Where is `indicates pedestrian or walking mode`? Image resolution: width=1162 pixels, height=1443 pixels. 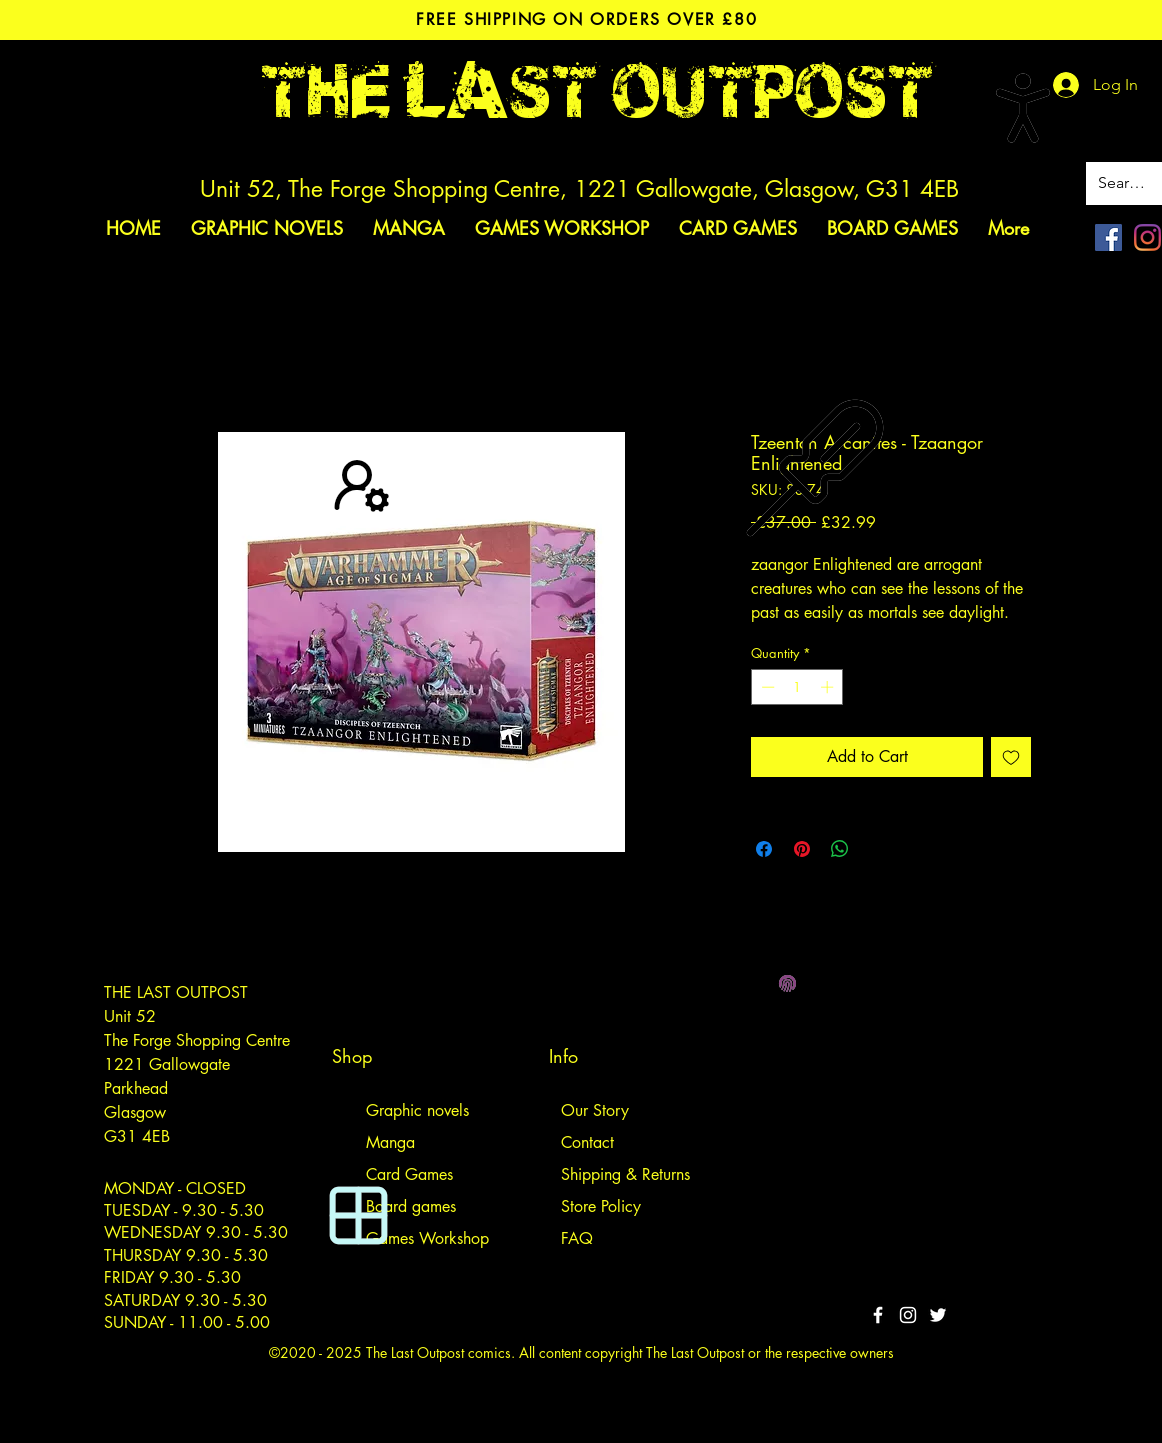 indicates pedestrian or walking mode is located at coordinates (1023, 108).